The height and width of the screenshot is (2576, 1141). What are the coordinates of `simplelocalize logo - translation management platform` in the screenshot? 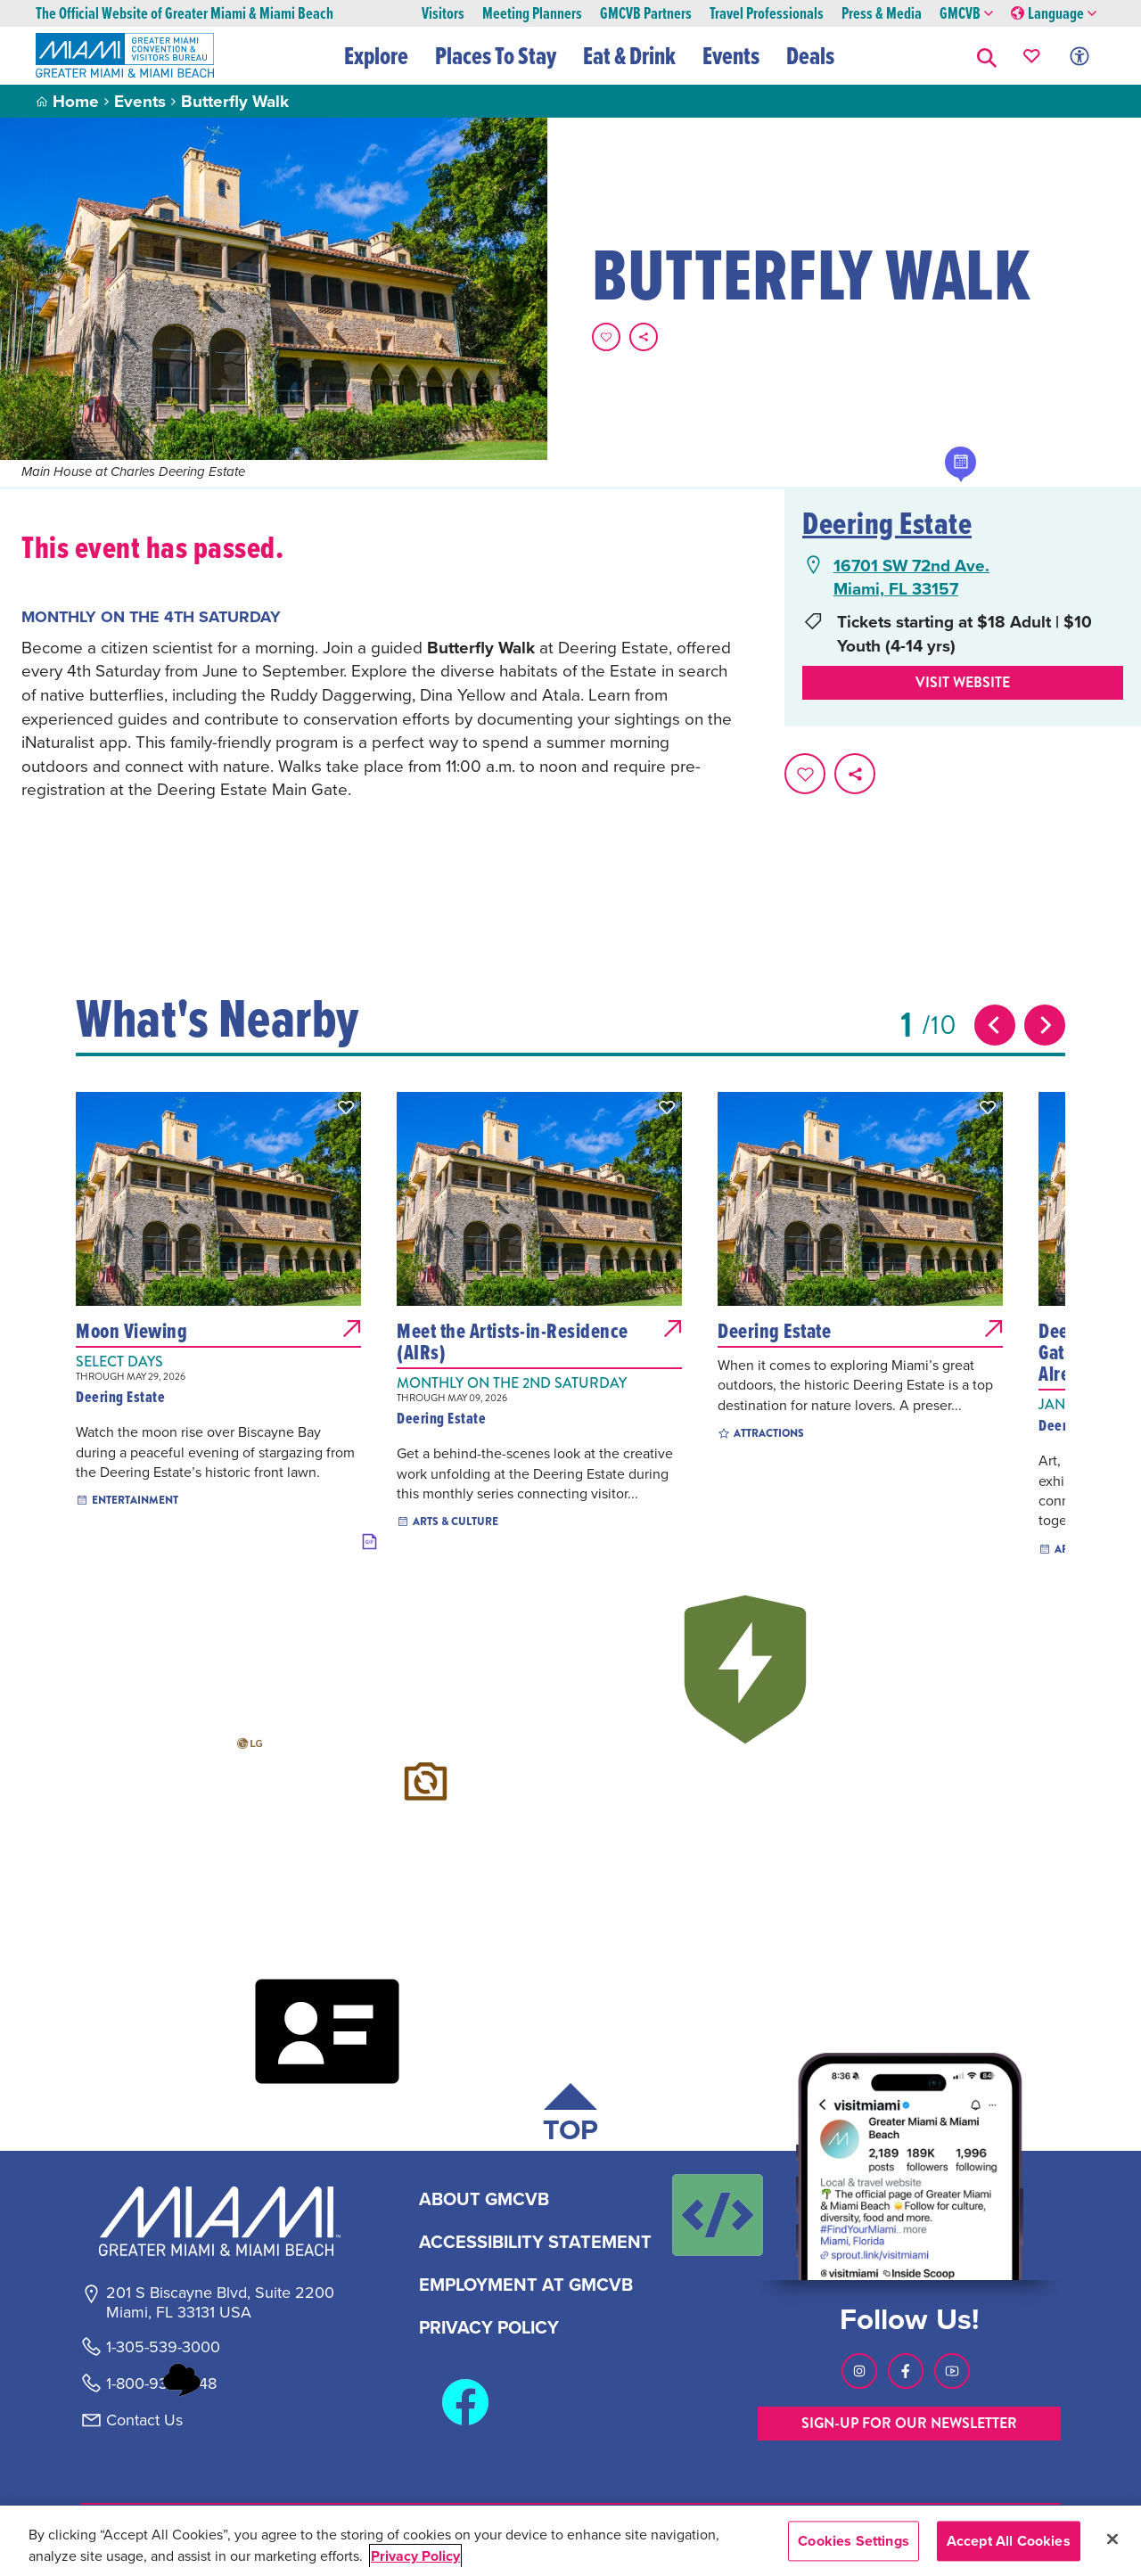 It's located at (182, 2380).